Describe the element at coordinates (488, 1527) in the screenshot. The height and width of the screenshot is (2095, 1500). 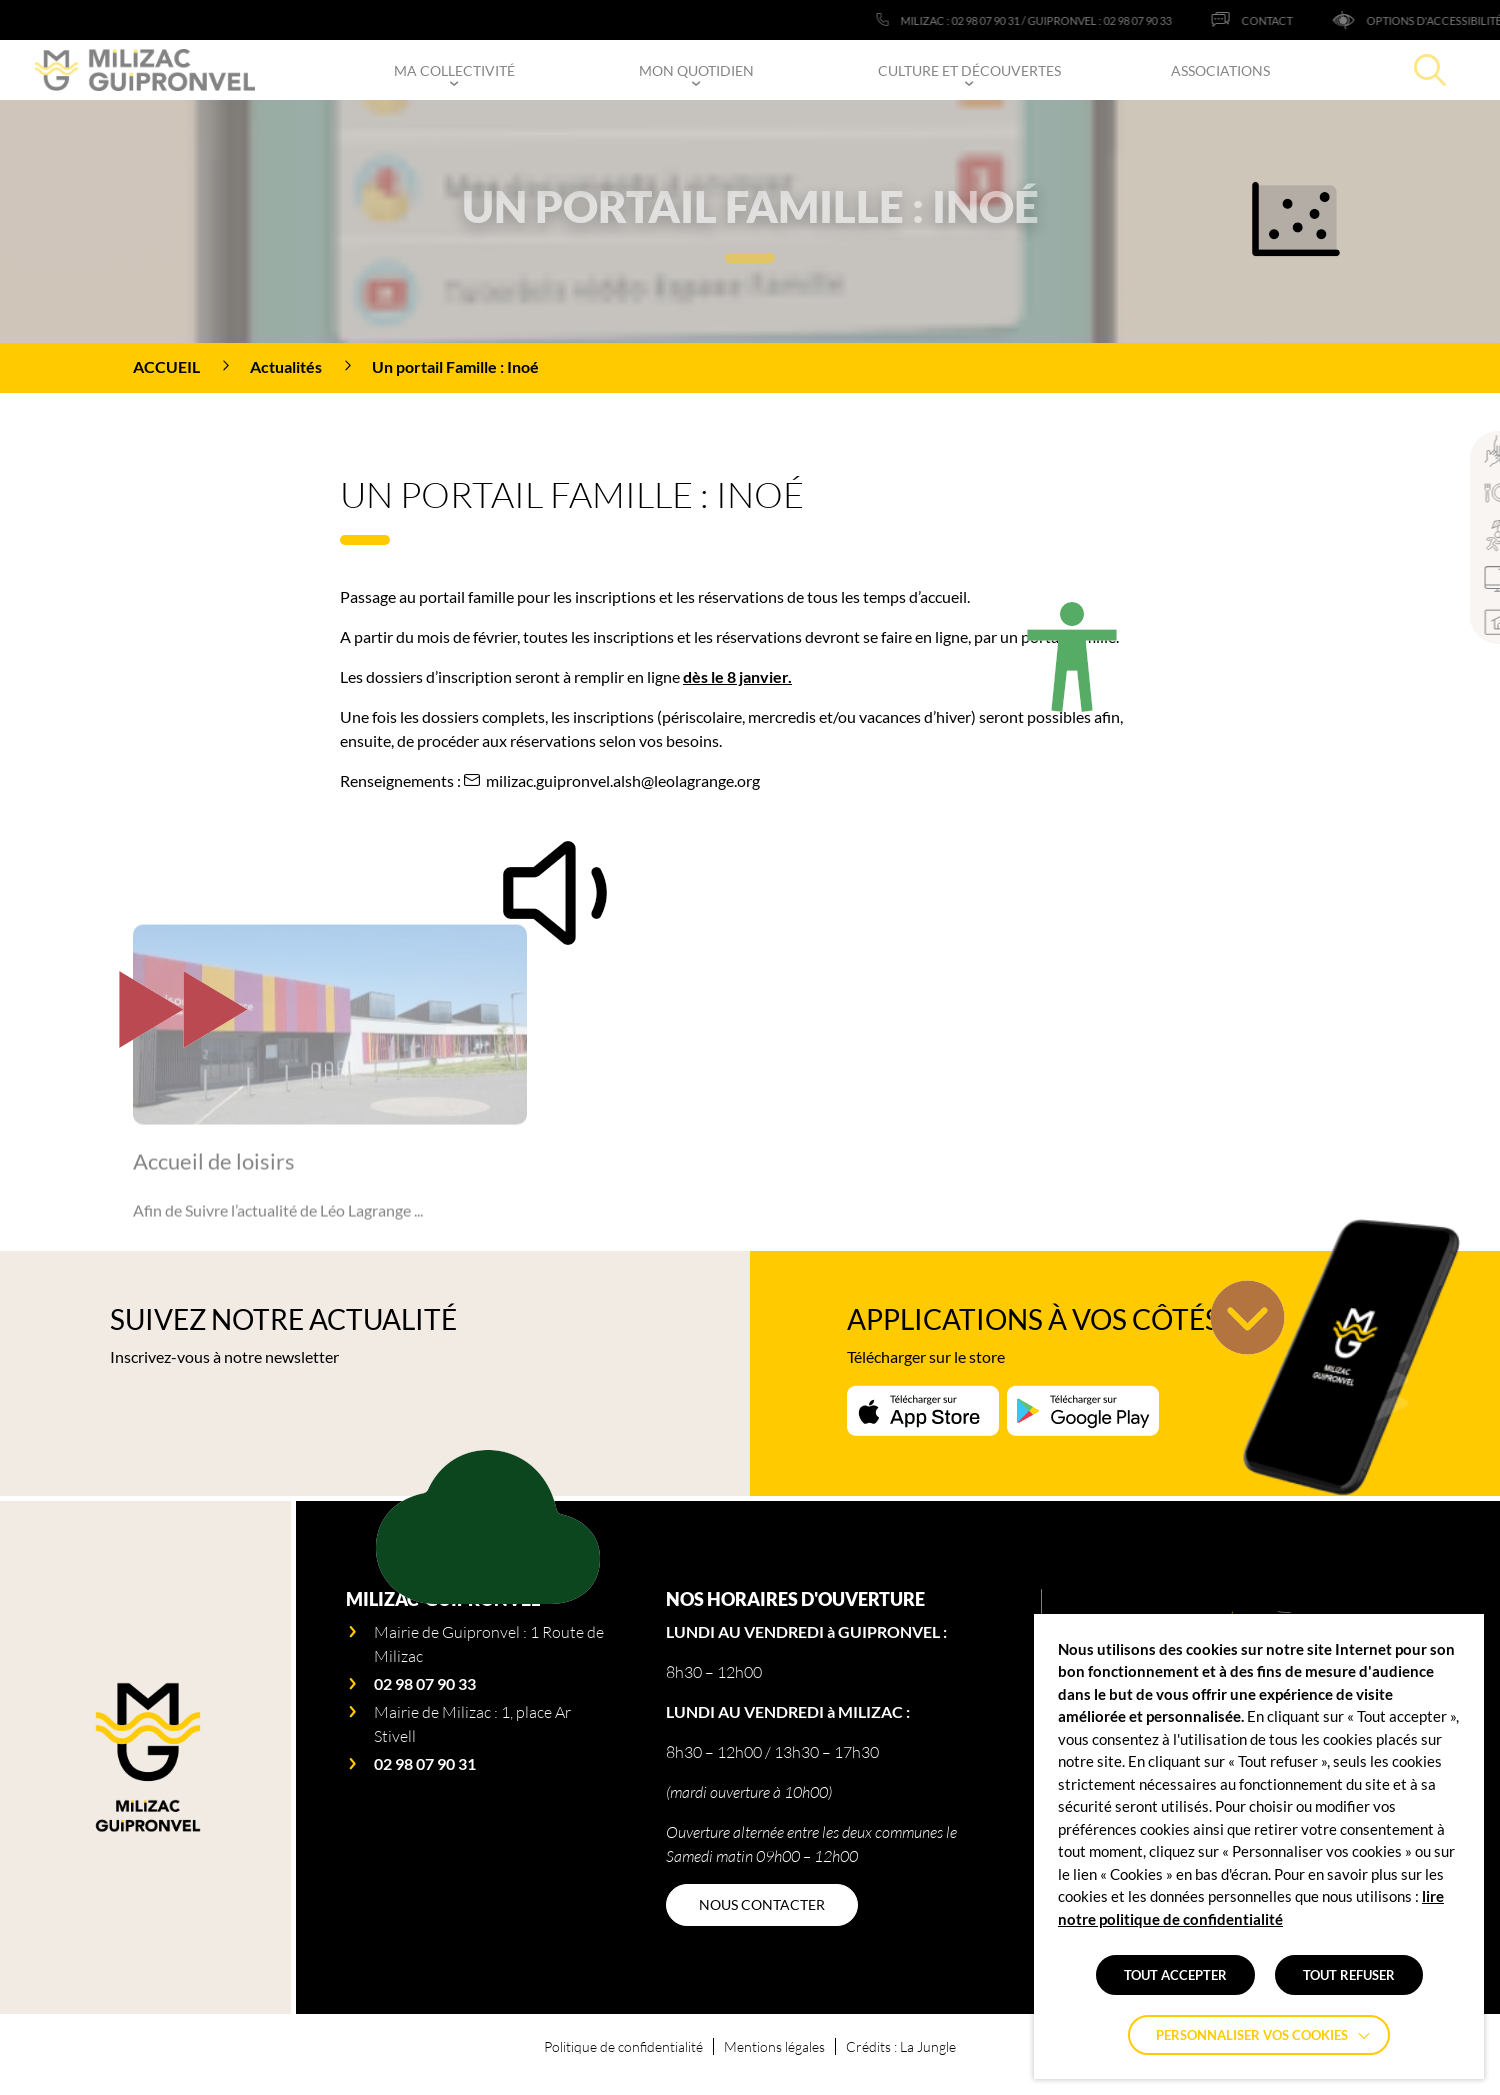
I see `access cloud storage` at that location.